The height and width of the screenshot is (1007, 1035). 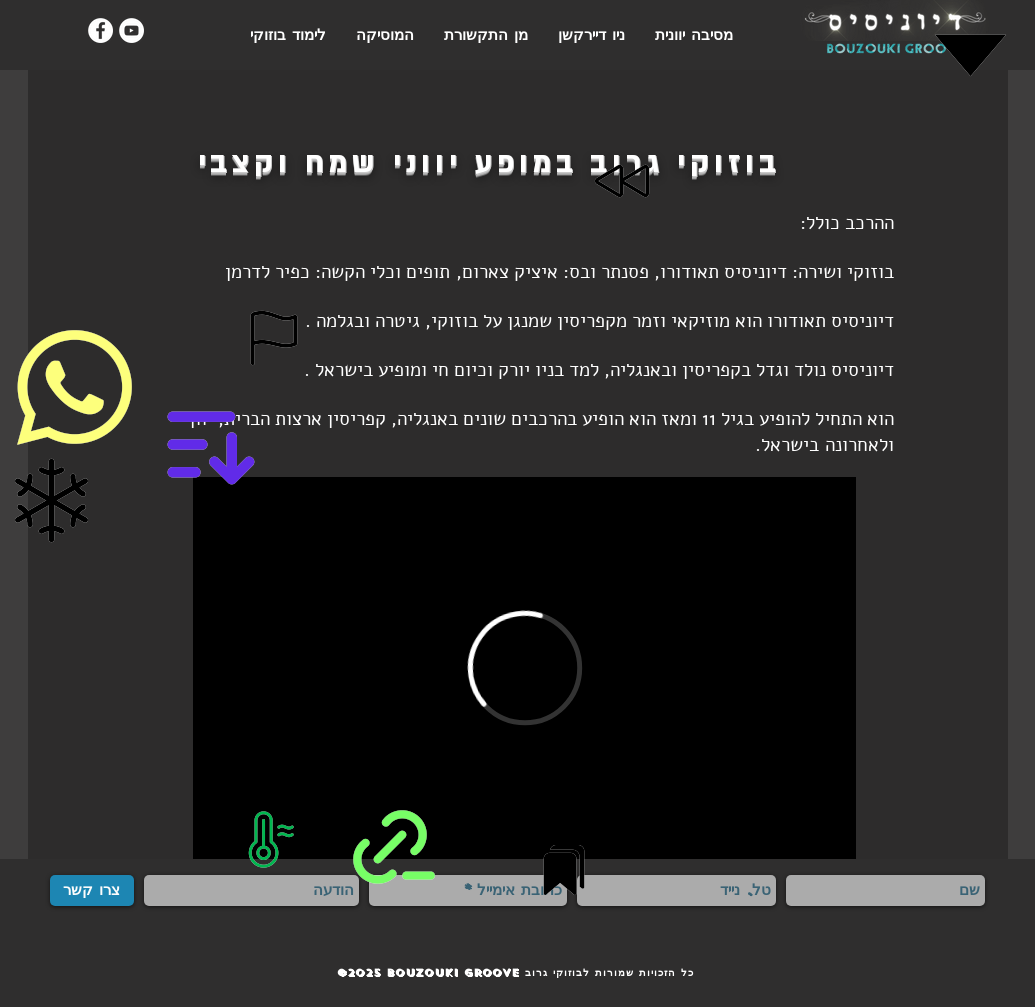 I want to click on skip to previous track, so click(x=622, y=181).